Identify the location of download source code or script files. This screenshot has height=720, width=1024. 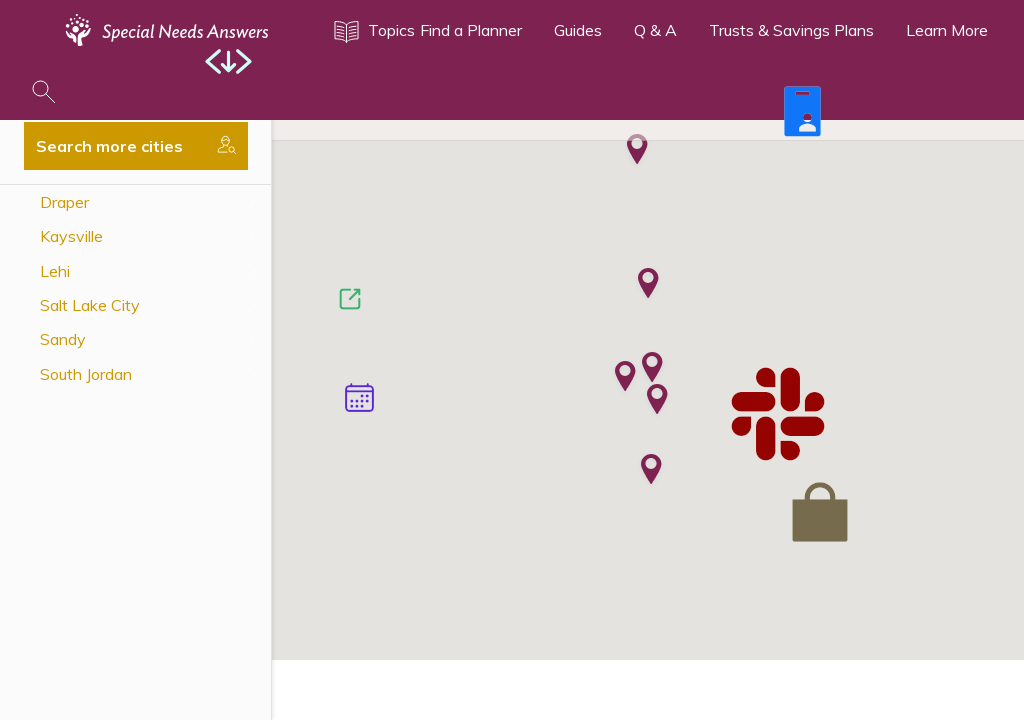
(228, 61).